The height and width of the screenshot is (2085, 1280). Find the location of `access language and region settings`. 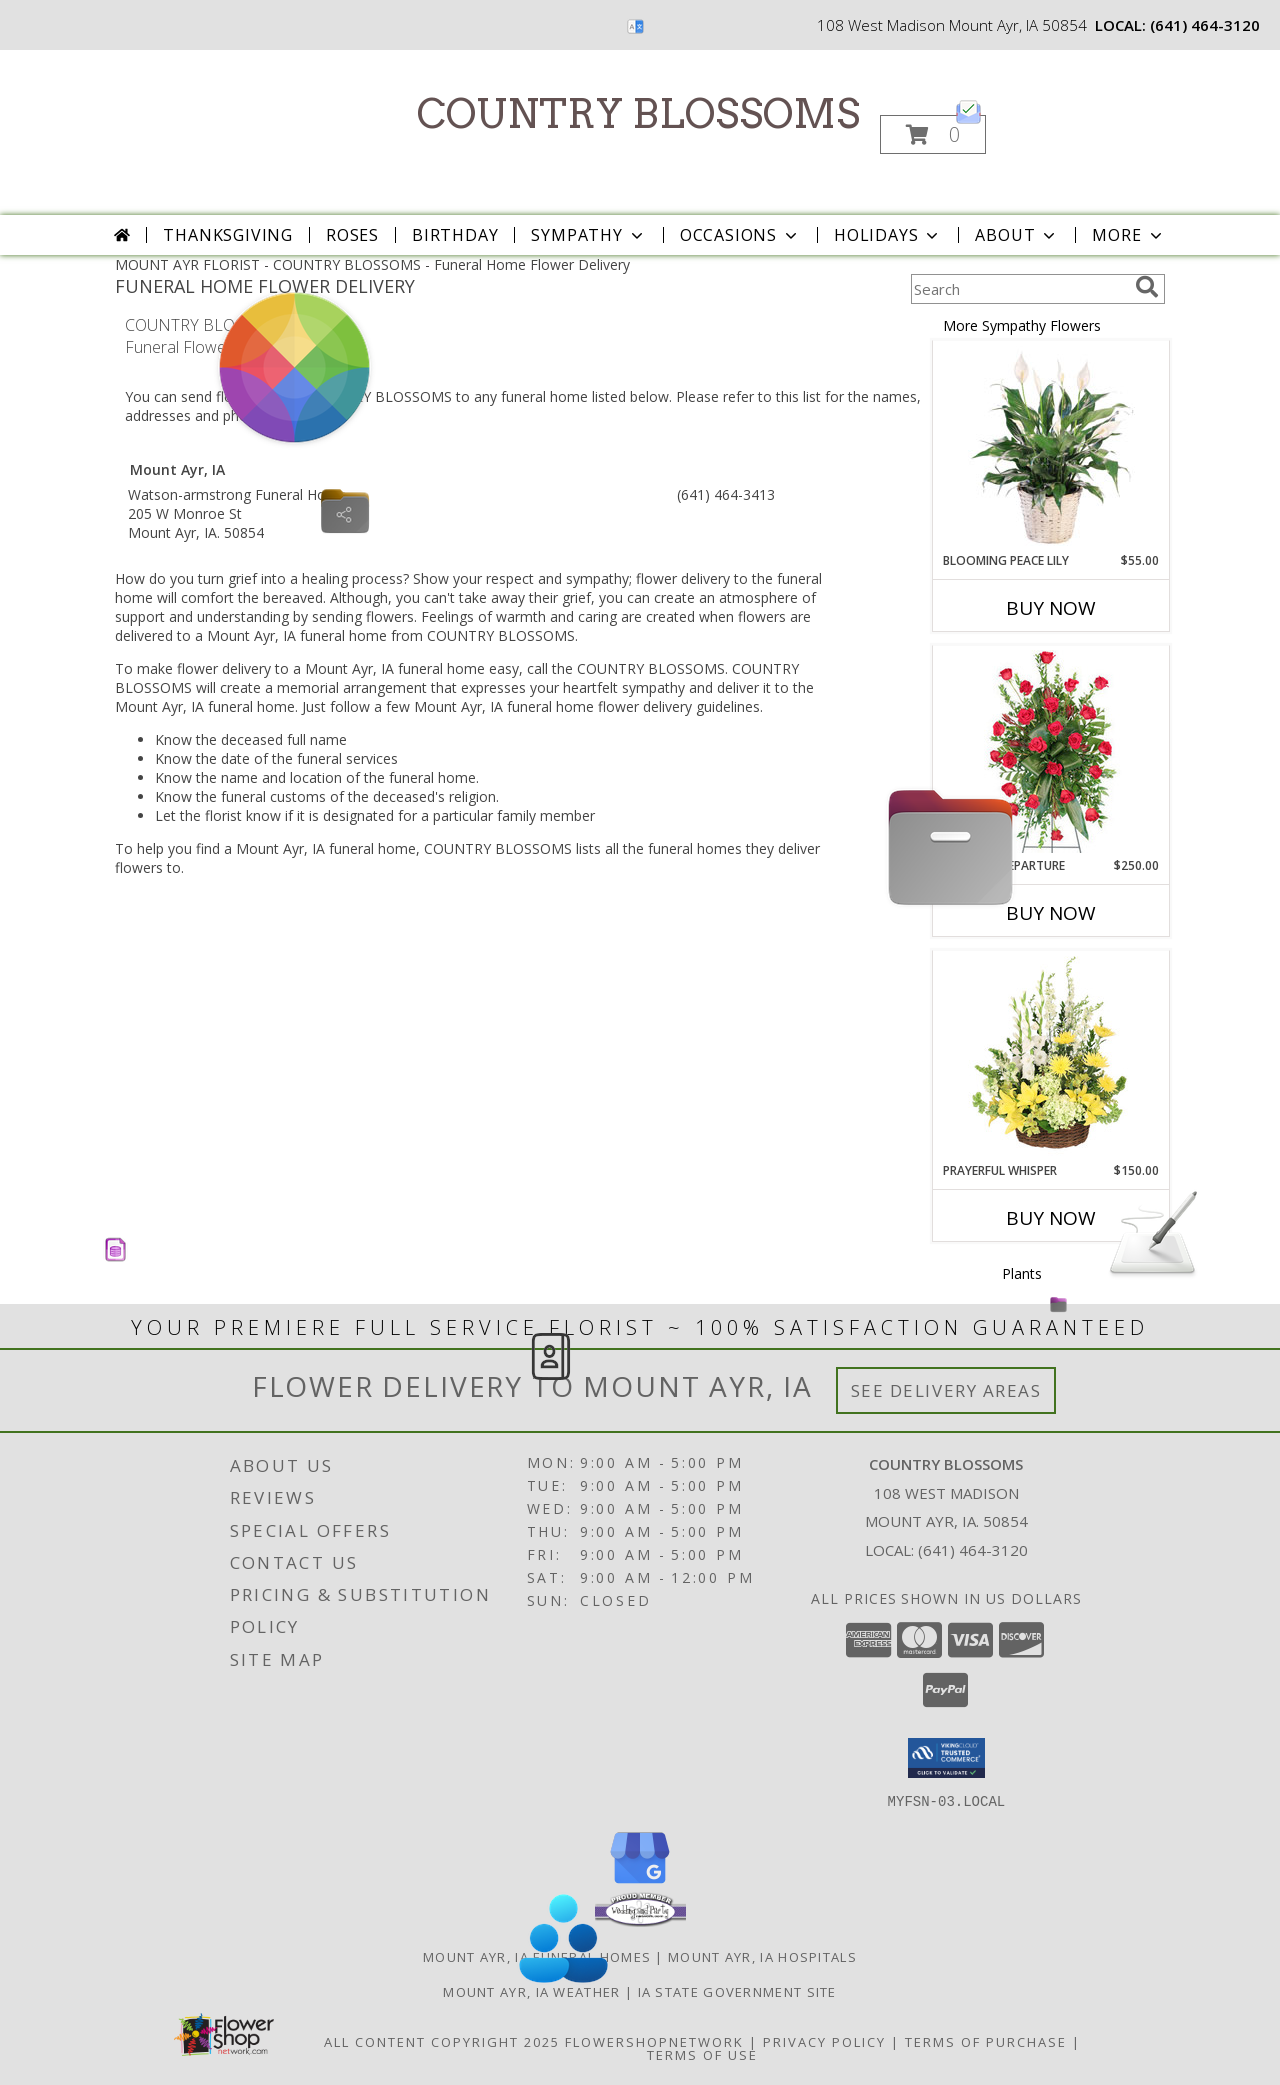

access language and region settings is located at coordinates (635, 26).